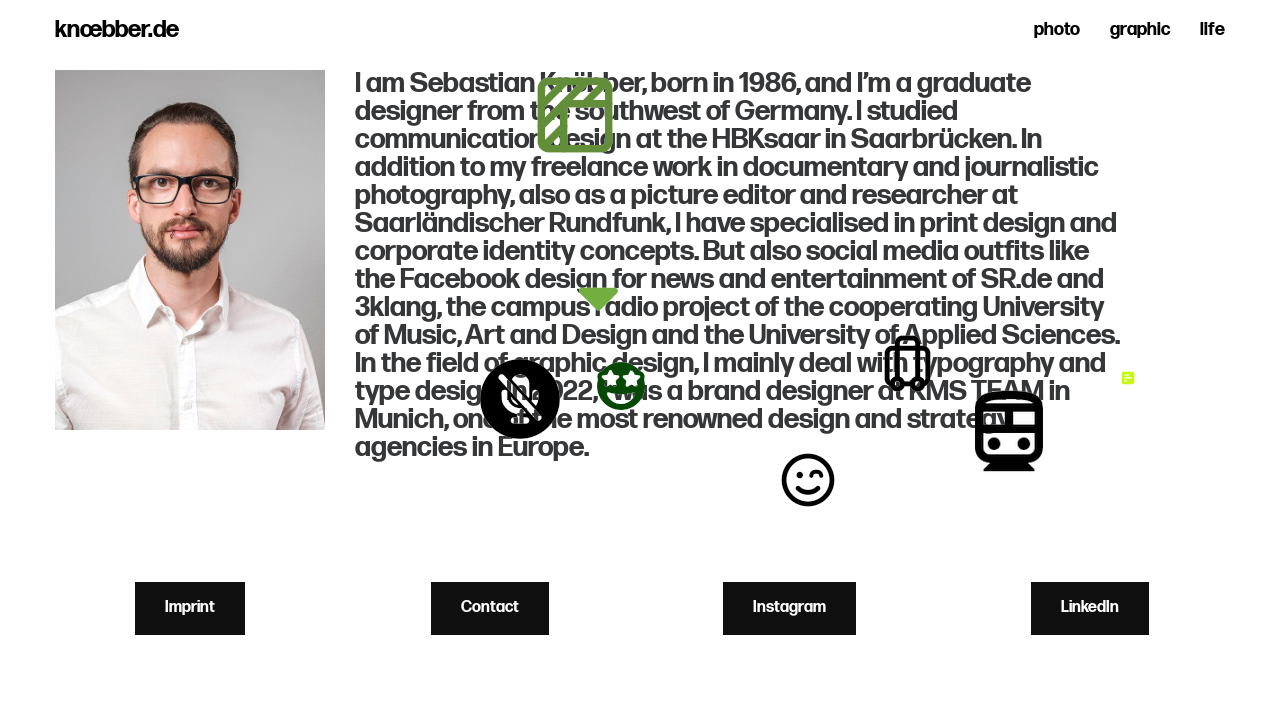 The image size is (1280, 720). Describe the element at coordinates (907, 363) in the screenshot. I see `access travel or trip information` at that location.